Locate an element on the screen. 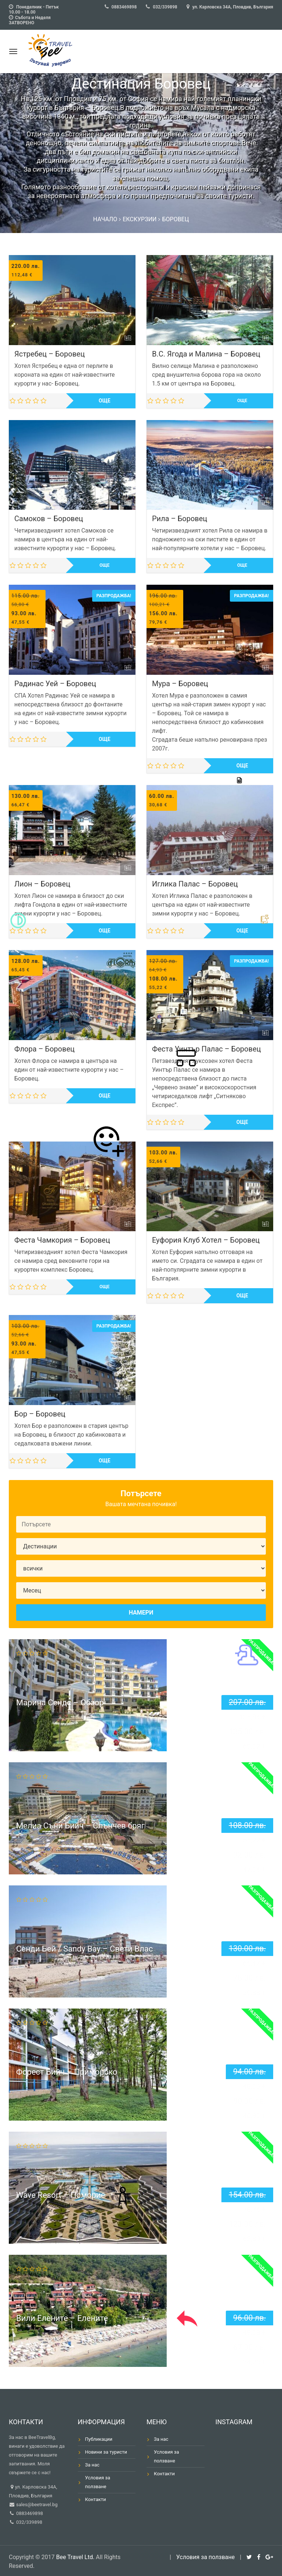 The height and width of the screenshot is (2576, 282). open a spreadsheet file is located at coordinates (239, 780).